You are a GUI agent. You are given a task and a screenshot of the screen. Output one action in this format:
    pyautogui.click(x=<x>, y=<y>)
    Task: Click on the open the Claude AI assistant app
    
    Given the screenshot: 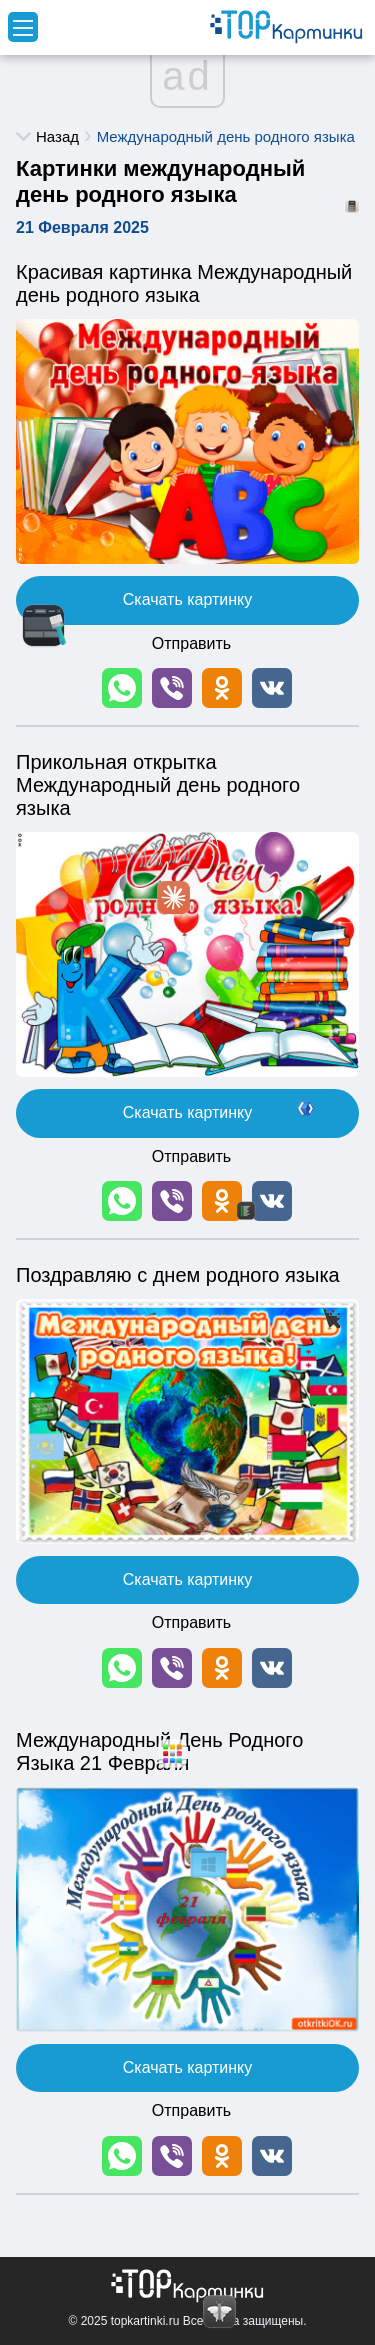 What is the action you would take?
    pyautogui.click(x=173, y=897)
    